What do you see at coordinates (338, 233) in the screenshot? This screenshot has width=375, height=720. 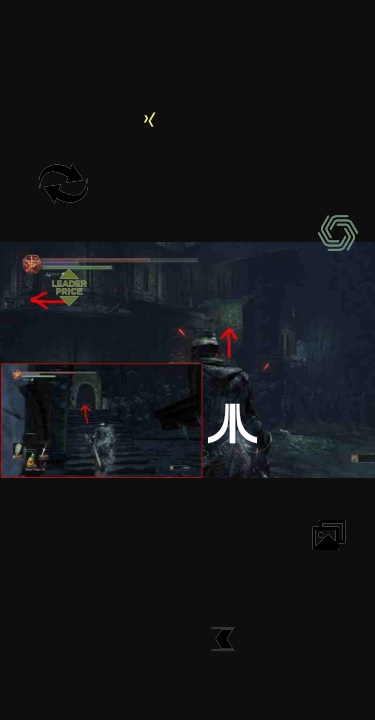 I see `plume app or service logo` at bounding box center [338, 233].